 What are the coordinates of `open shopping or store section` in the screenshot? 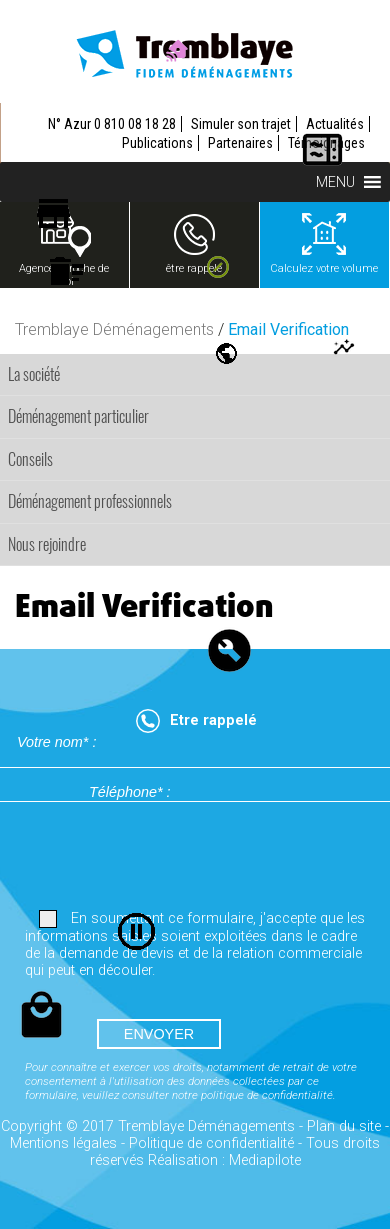 It's located at (41, 1015).